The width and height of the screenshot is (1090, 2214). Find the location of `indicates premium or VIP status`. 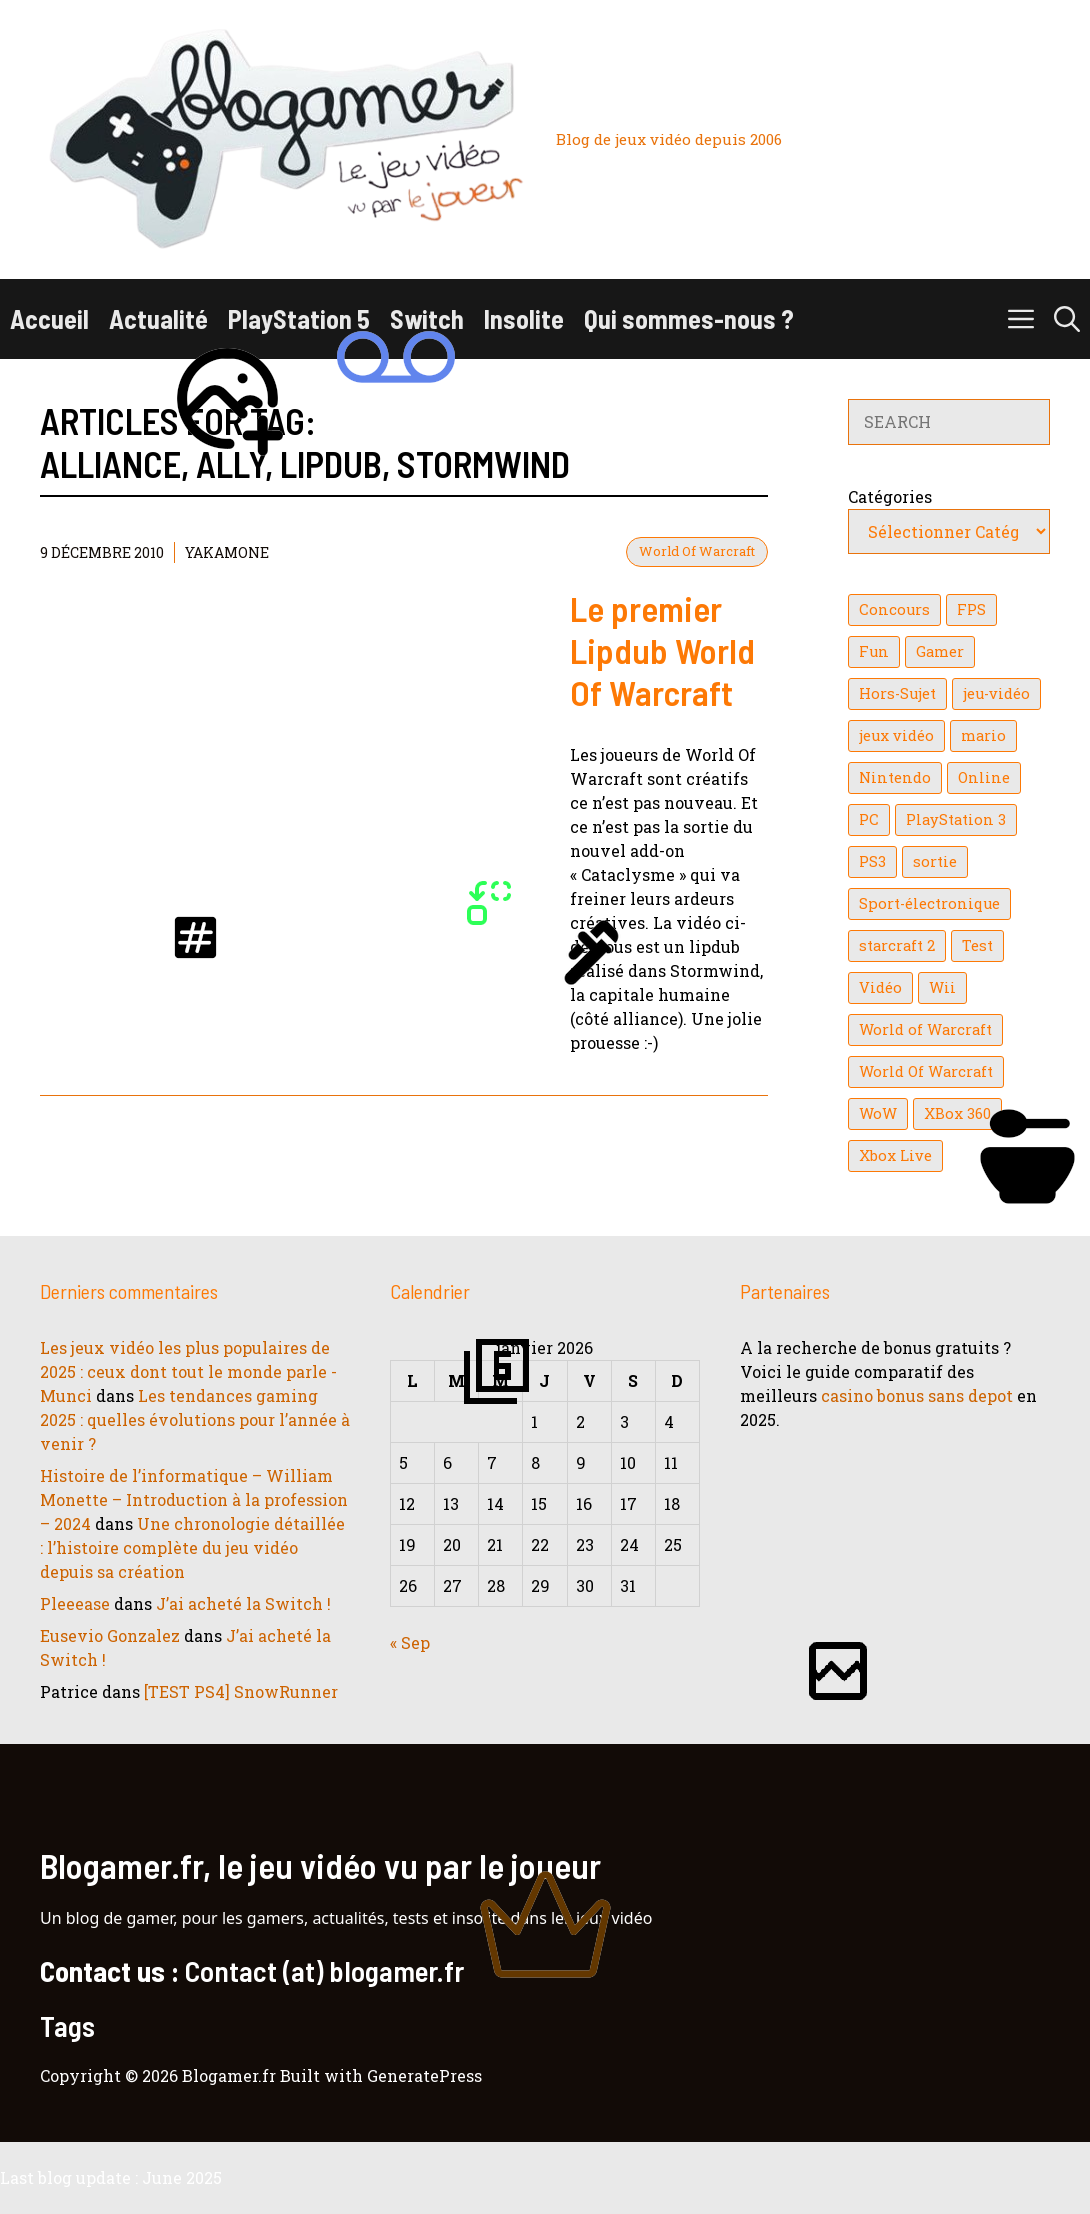

indicates premium or VIP status is located at coordinates (545, 1931).